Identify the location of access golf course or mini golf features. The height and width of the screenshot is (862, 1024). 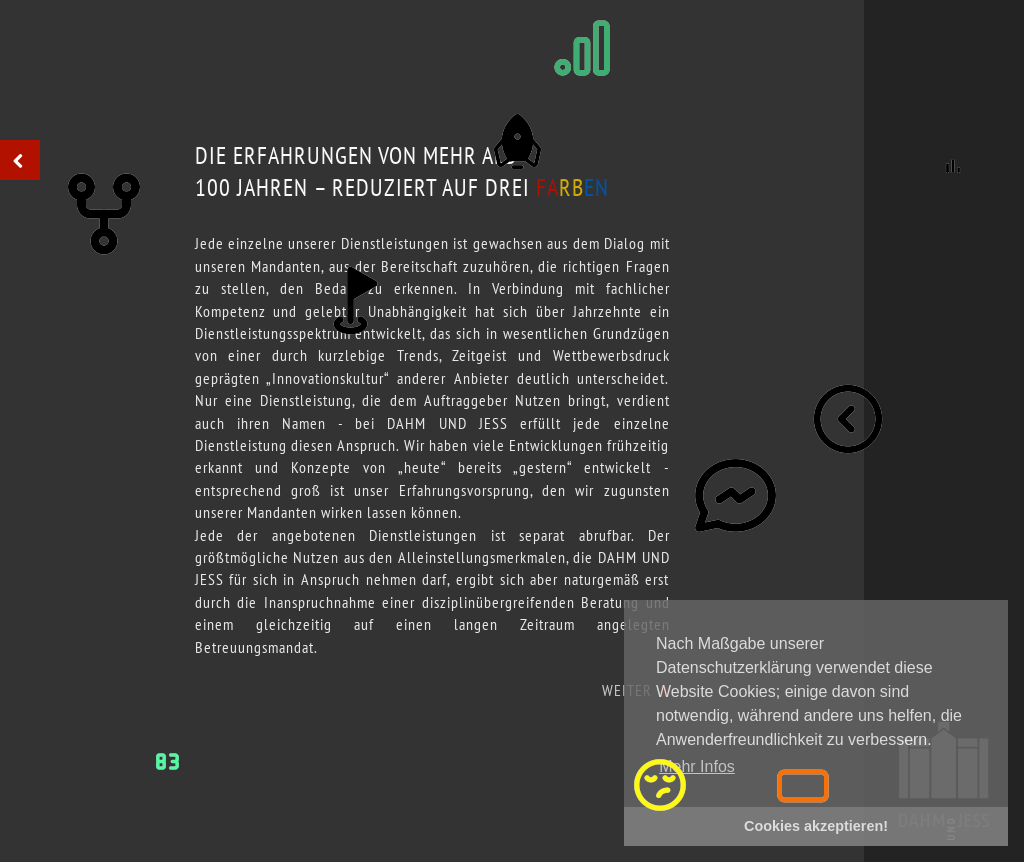
(350, 300).